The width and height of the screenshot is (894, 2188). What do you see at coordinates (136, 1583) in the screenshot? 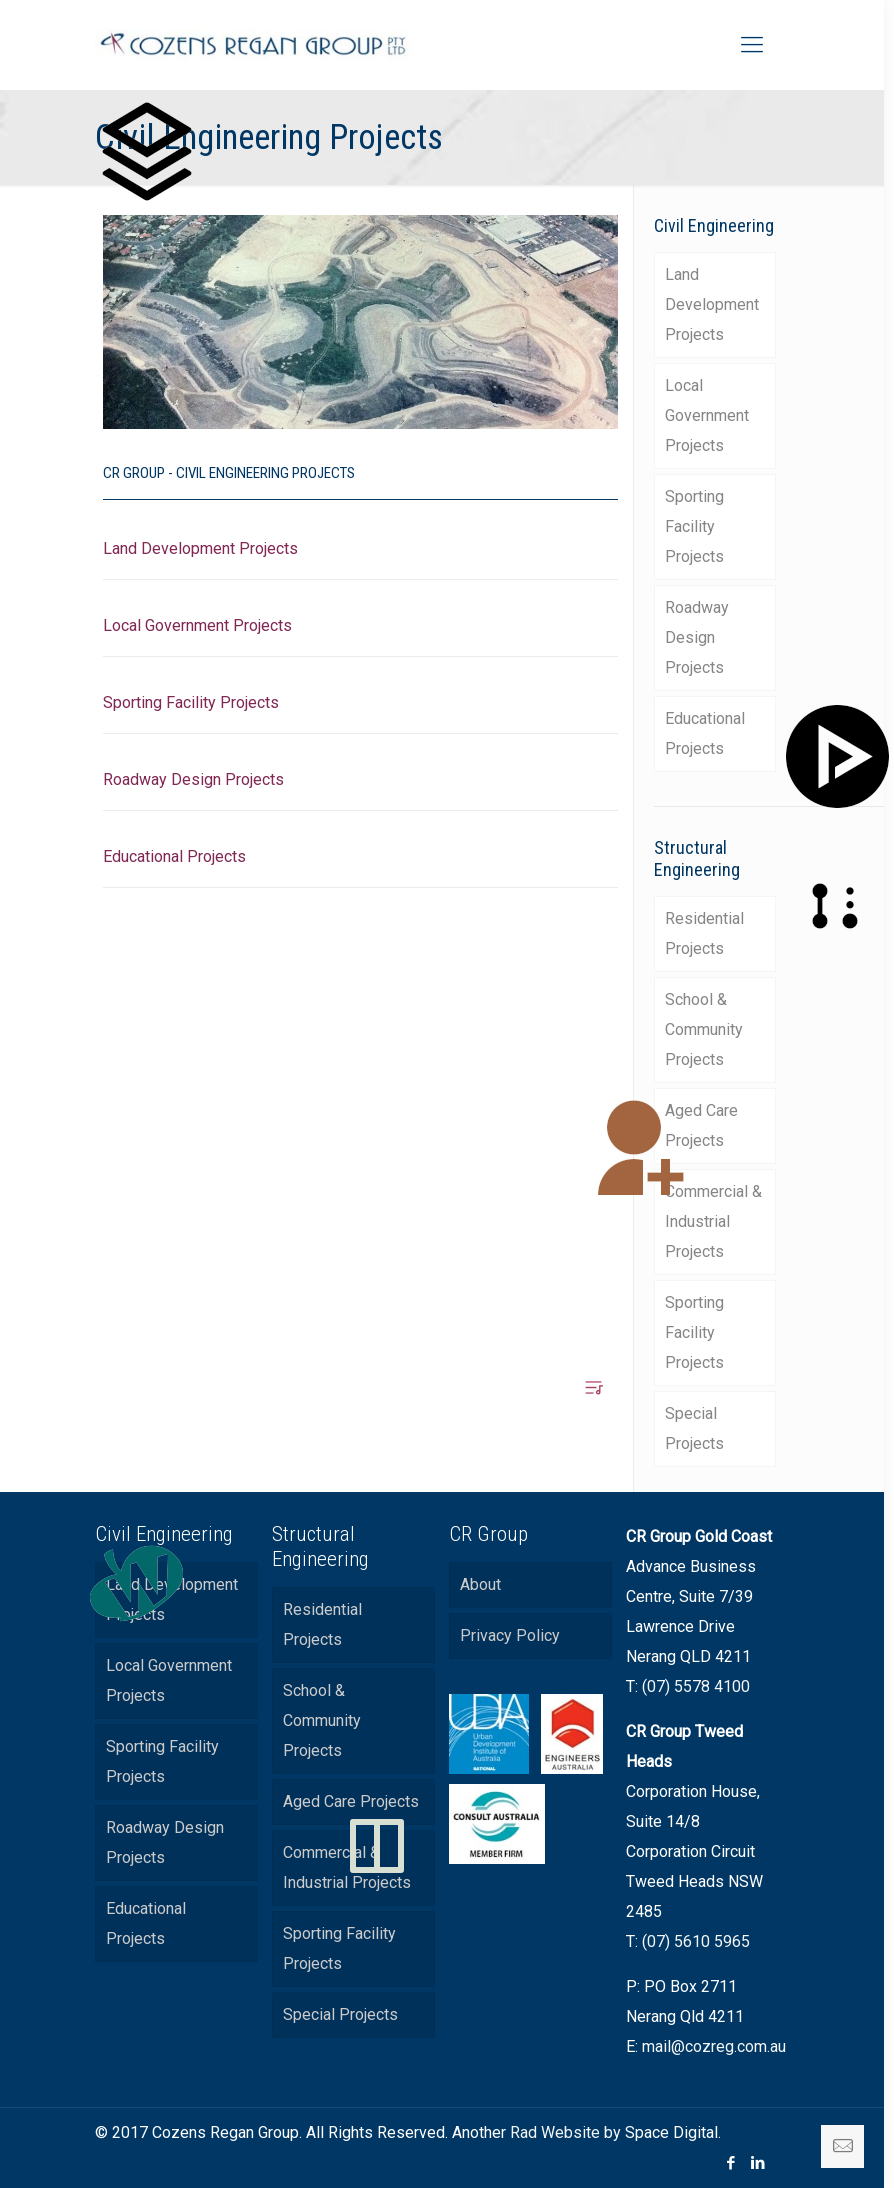
I see `visit weasyl artist community website` at bounding box center [136, 1583].